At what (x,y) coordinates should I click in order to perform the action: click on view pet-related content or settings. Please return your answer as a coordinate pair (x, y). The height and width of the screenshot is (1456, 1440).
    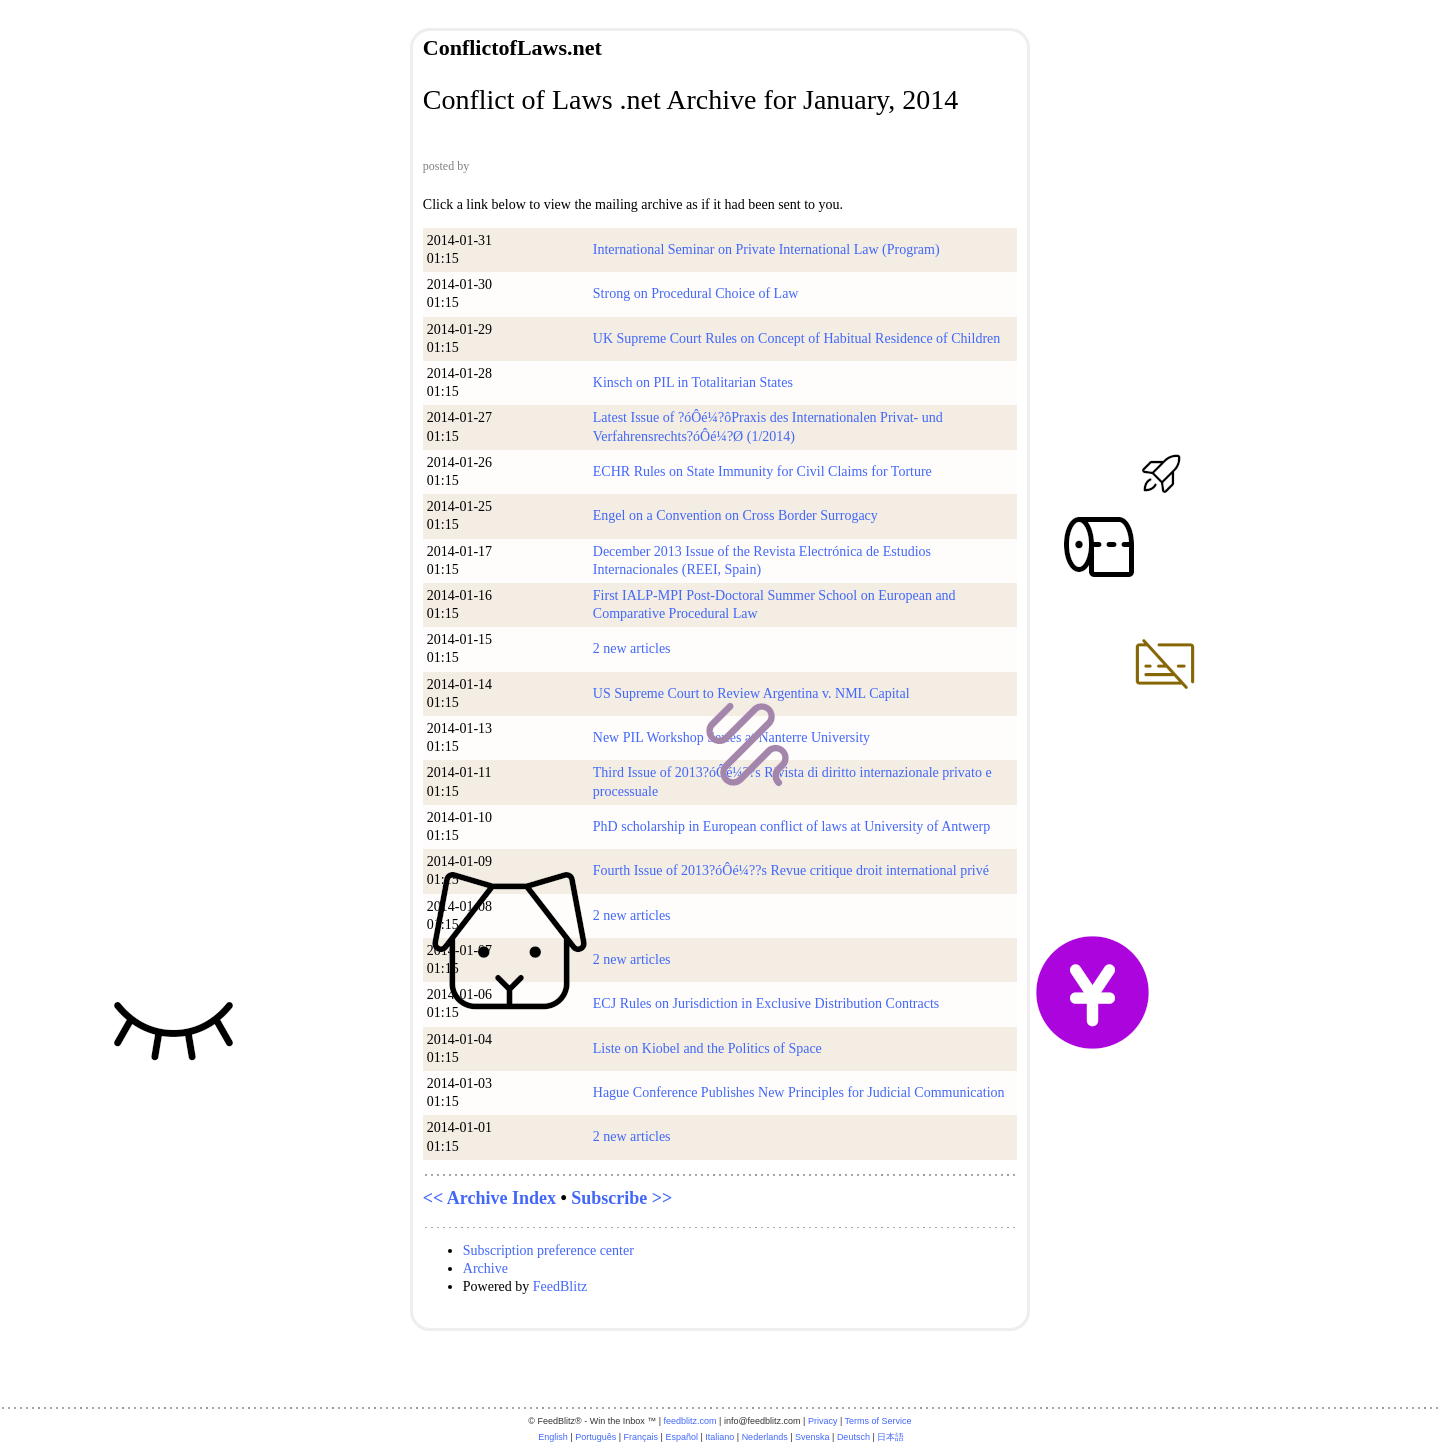
    Looking at the image, I should click on (509, 943).